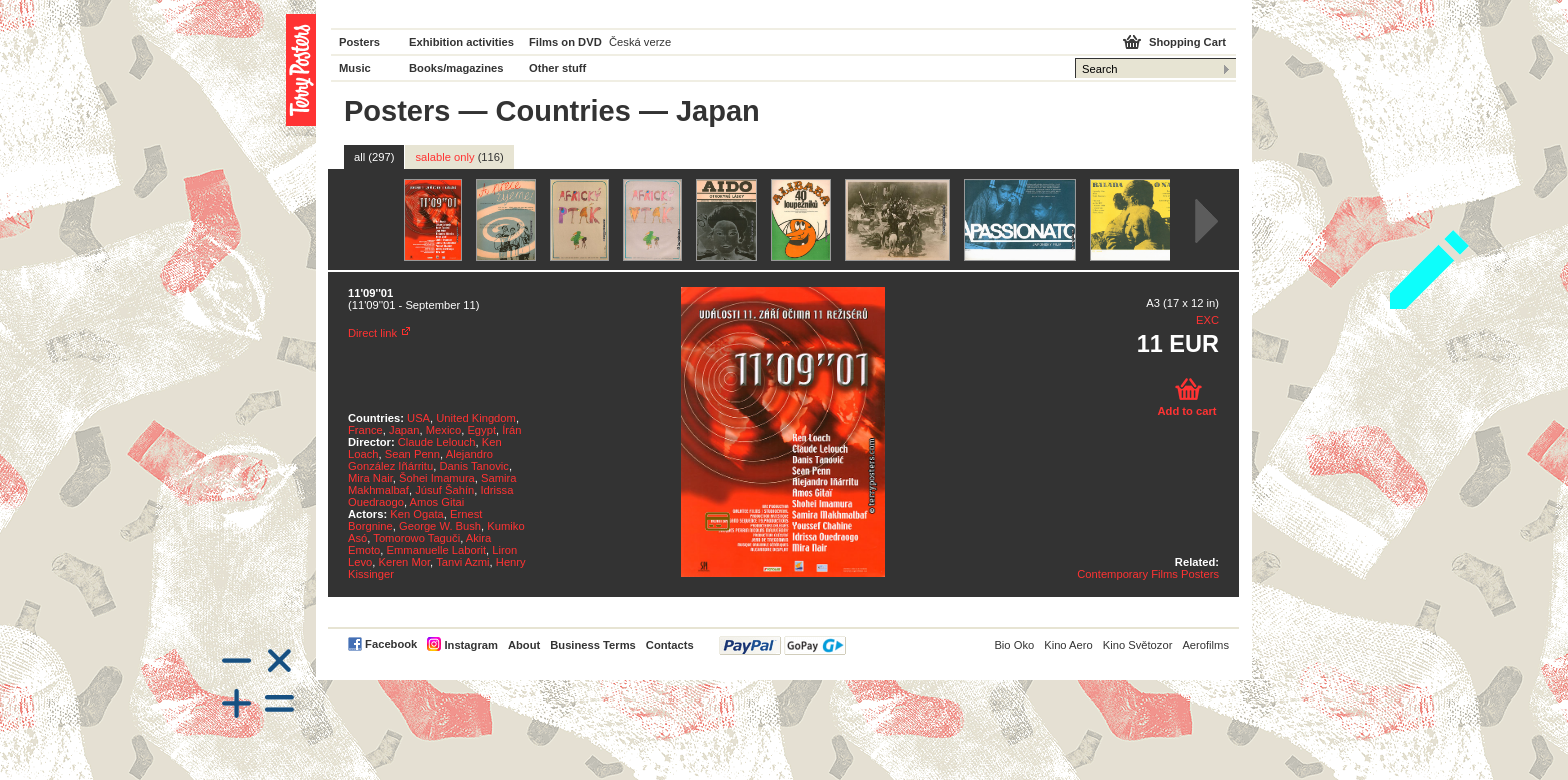  I want to click on access payment methods, so click(717, 521).